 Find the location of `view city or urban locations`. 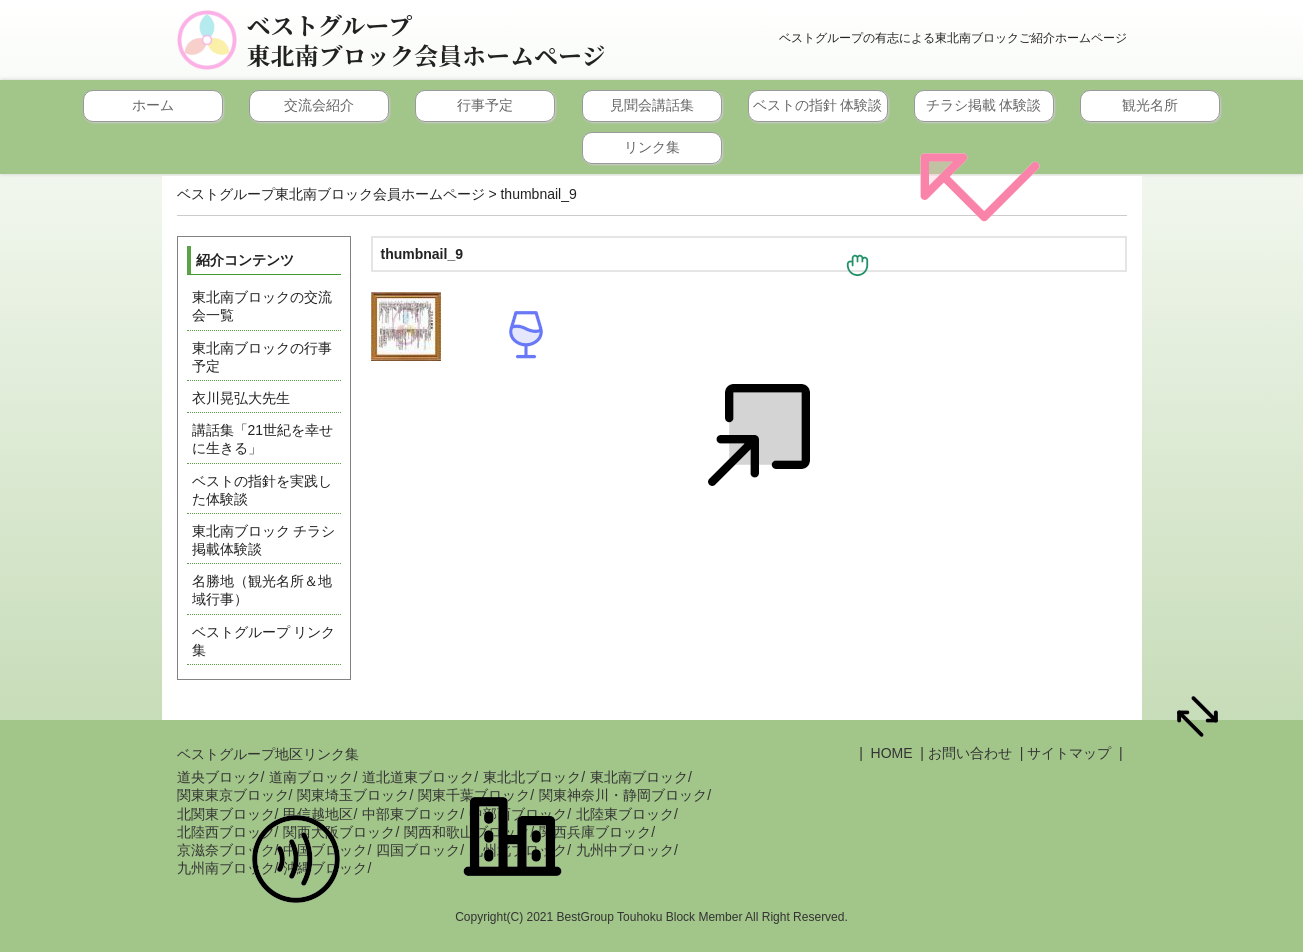

view city or urban locations is located at coordinates (512, 836).